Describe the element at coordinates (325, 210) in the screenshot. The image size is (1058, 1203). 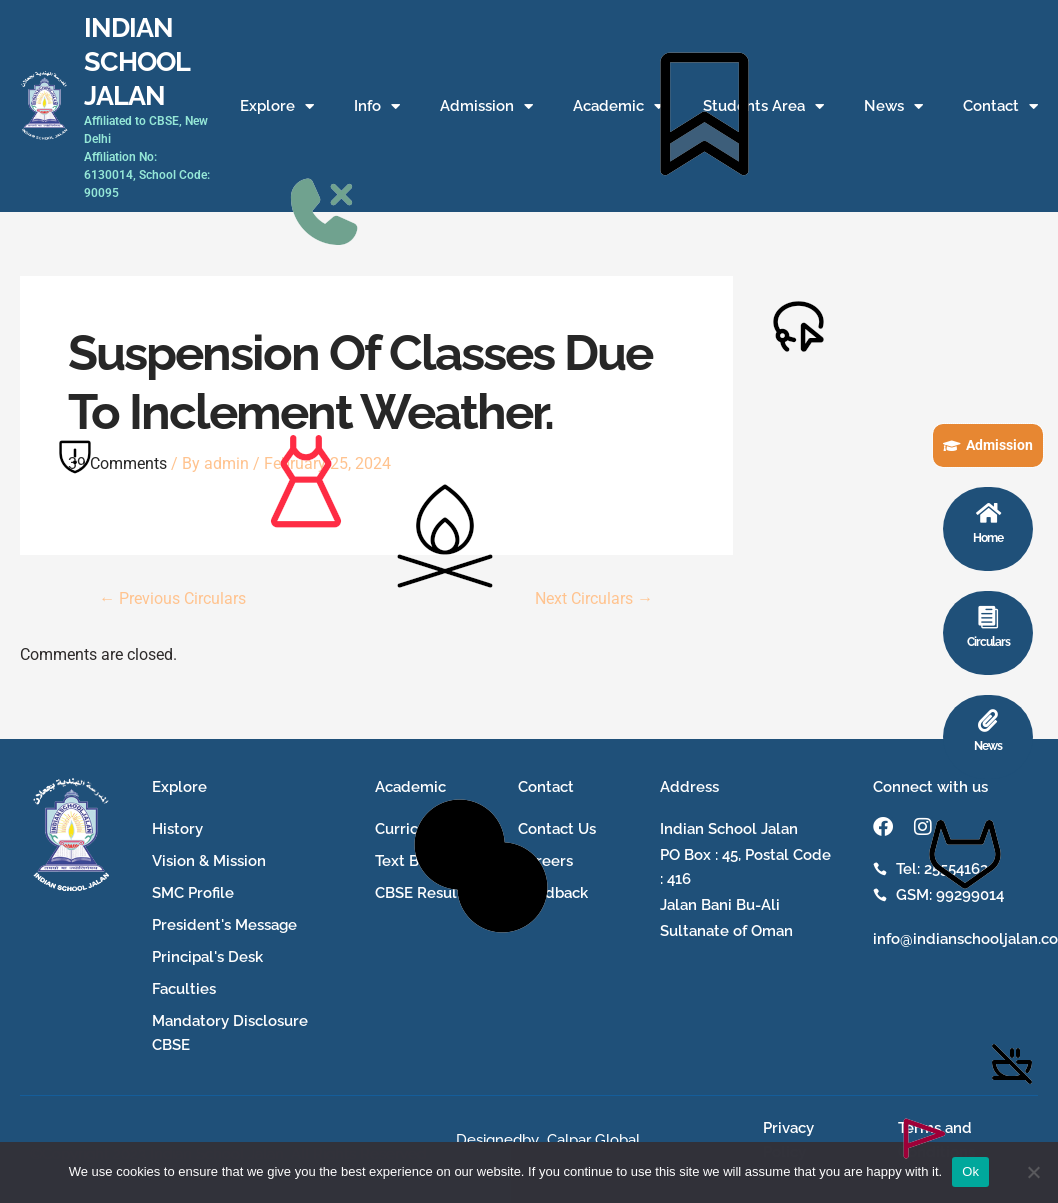
I see `end or decline a phone call` at that location.